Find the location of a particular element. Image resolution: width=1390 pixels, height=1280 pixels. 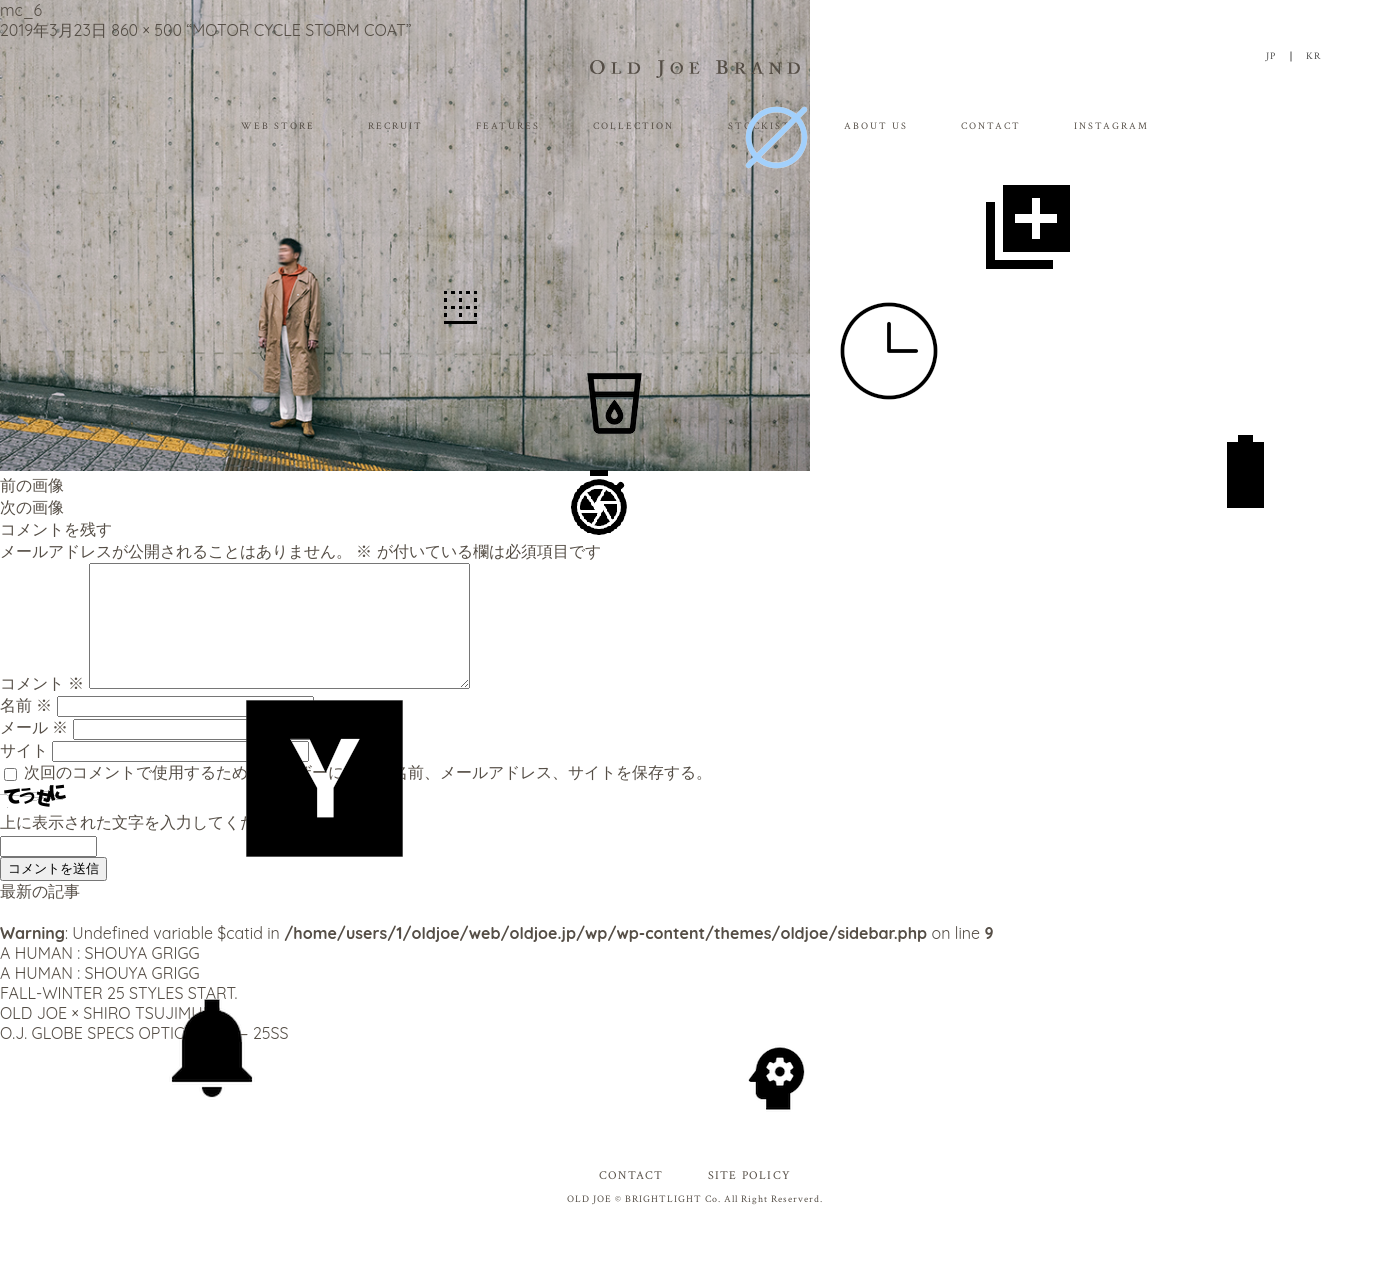

add item to your library is located at coordinates (1028, 227).